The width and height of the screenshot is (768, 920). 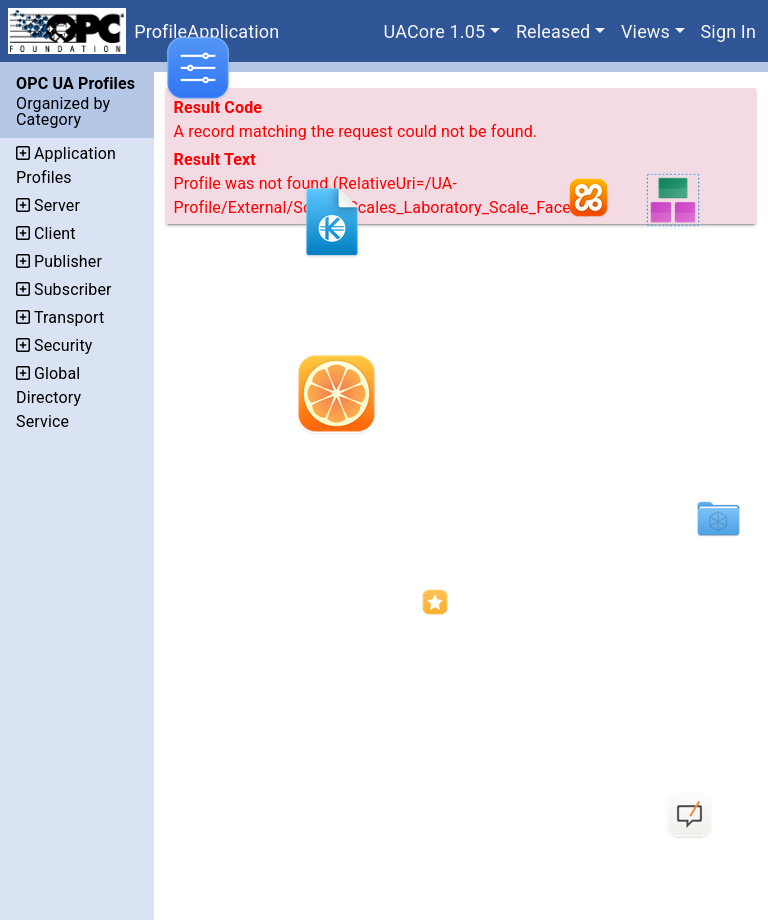 What do you see at coordinates (588, 197) in the screenshot?
I see `launch xampp local server application` at bounding box center [588, 197].